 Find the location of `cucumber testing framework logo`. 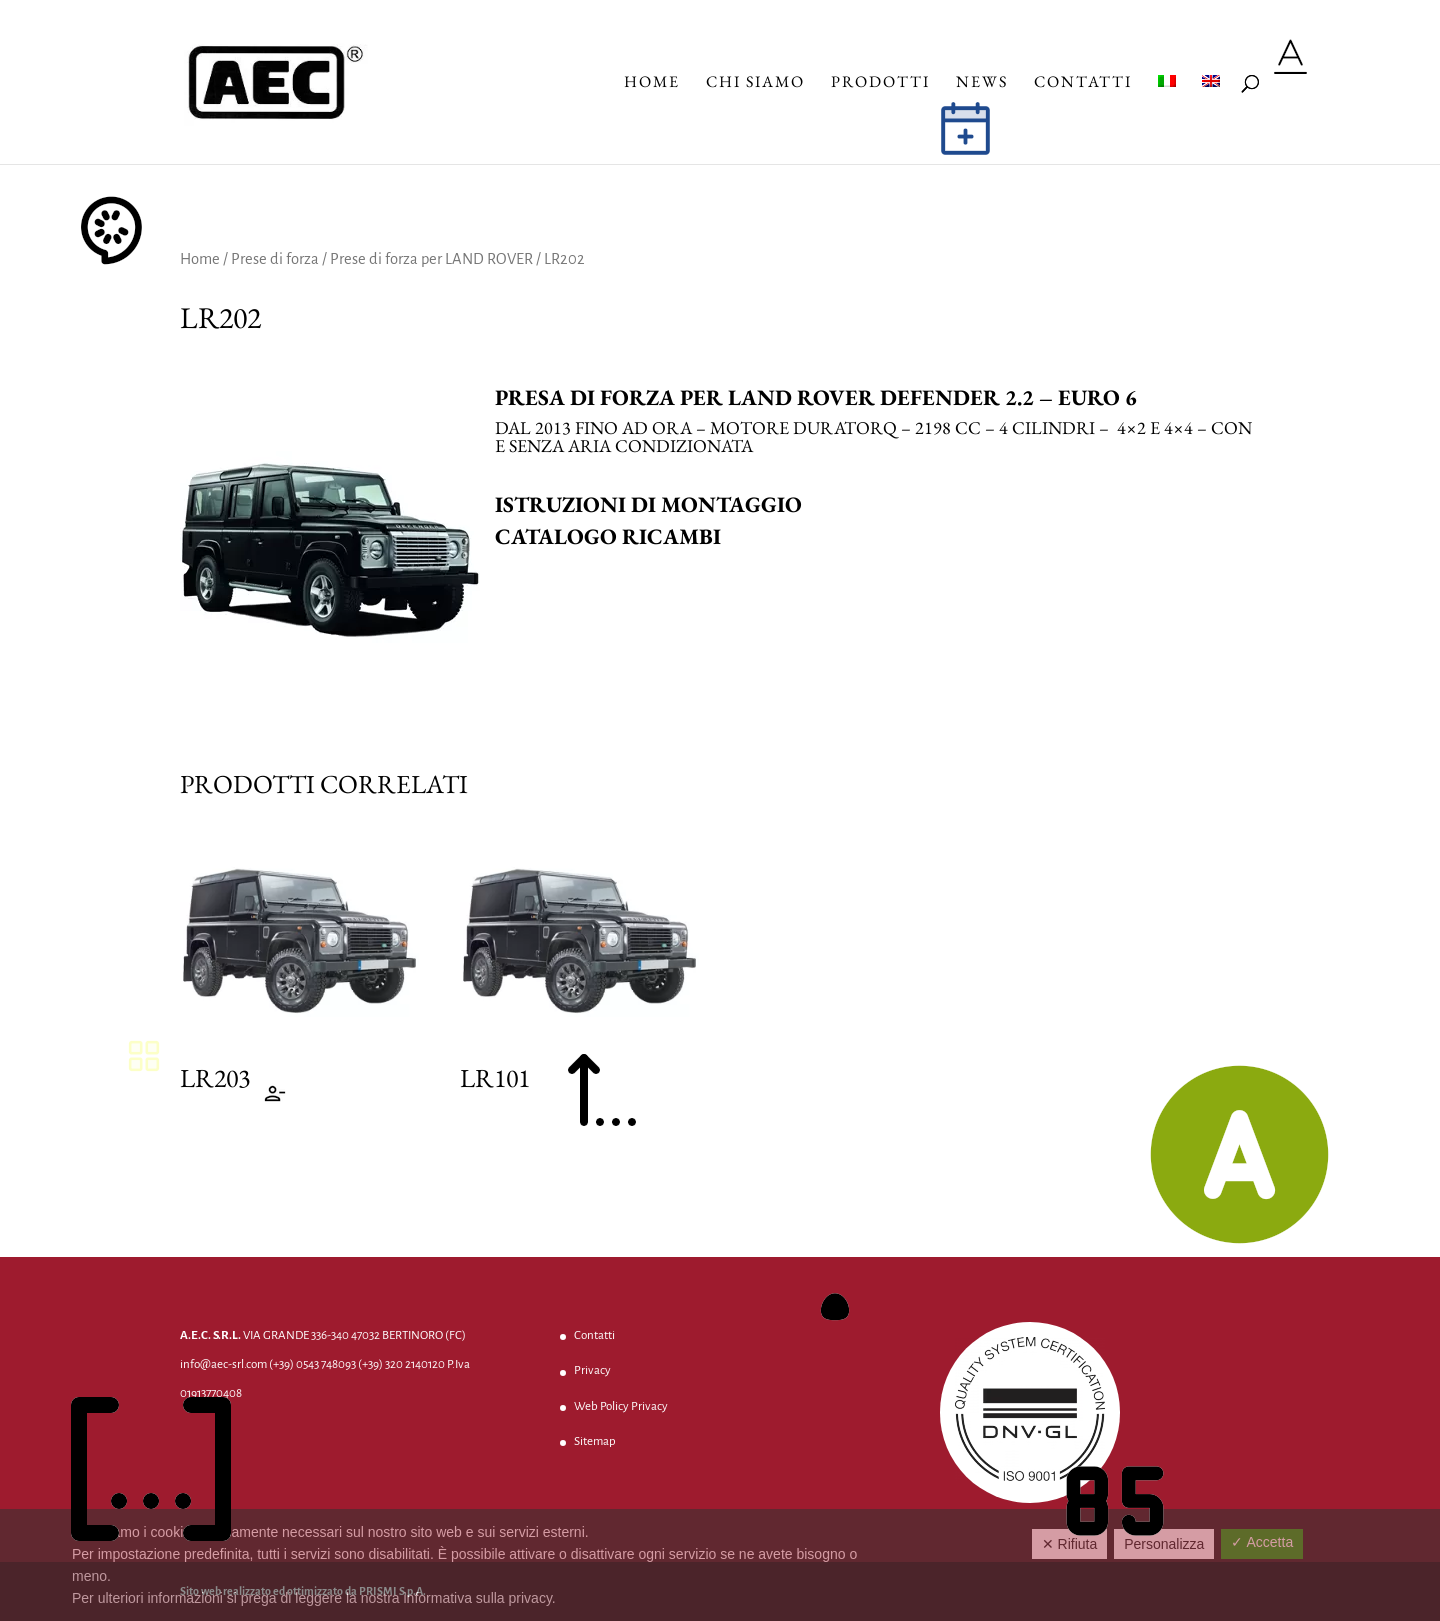

cucumber testing framework logo is located at coordinates (111, 230).